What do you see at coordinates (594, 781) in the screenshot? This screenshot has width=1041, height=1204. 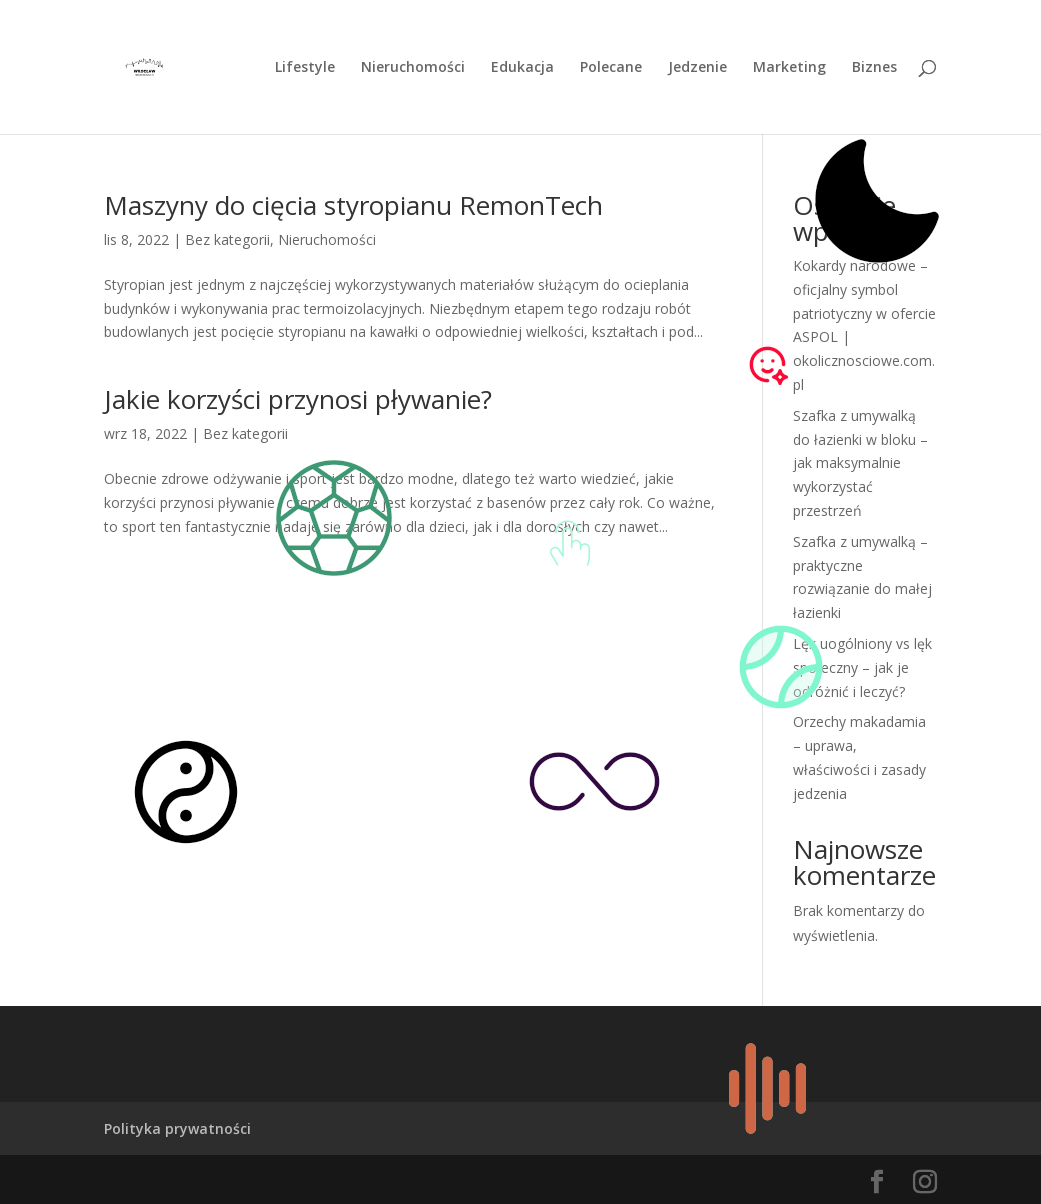 I see `indicates unlimited or infinite content` at bounding box center [594, 781].